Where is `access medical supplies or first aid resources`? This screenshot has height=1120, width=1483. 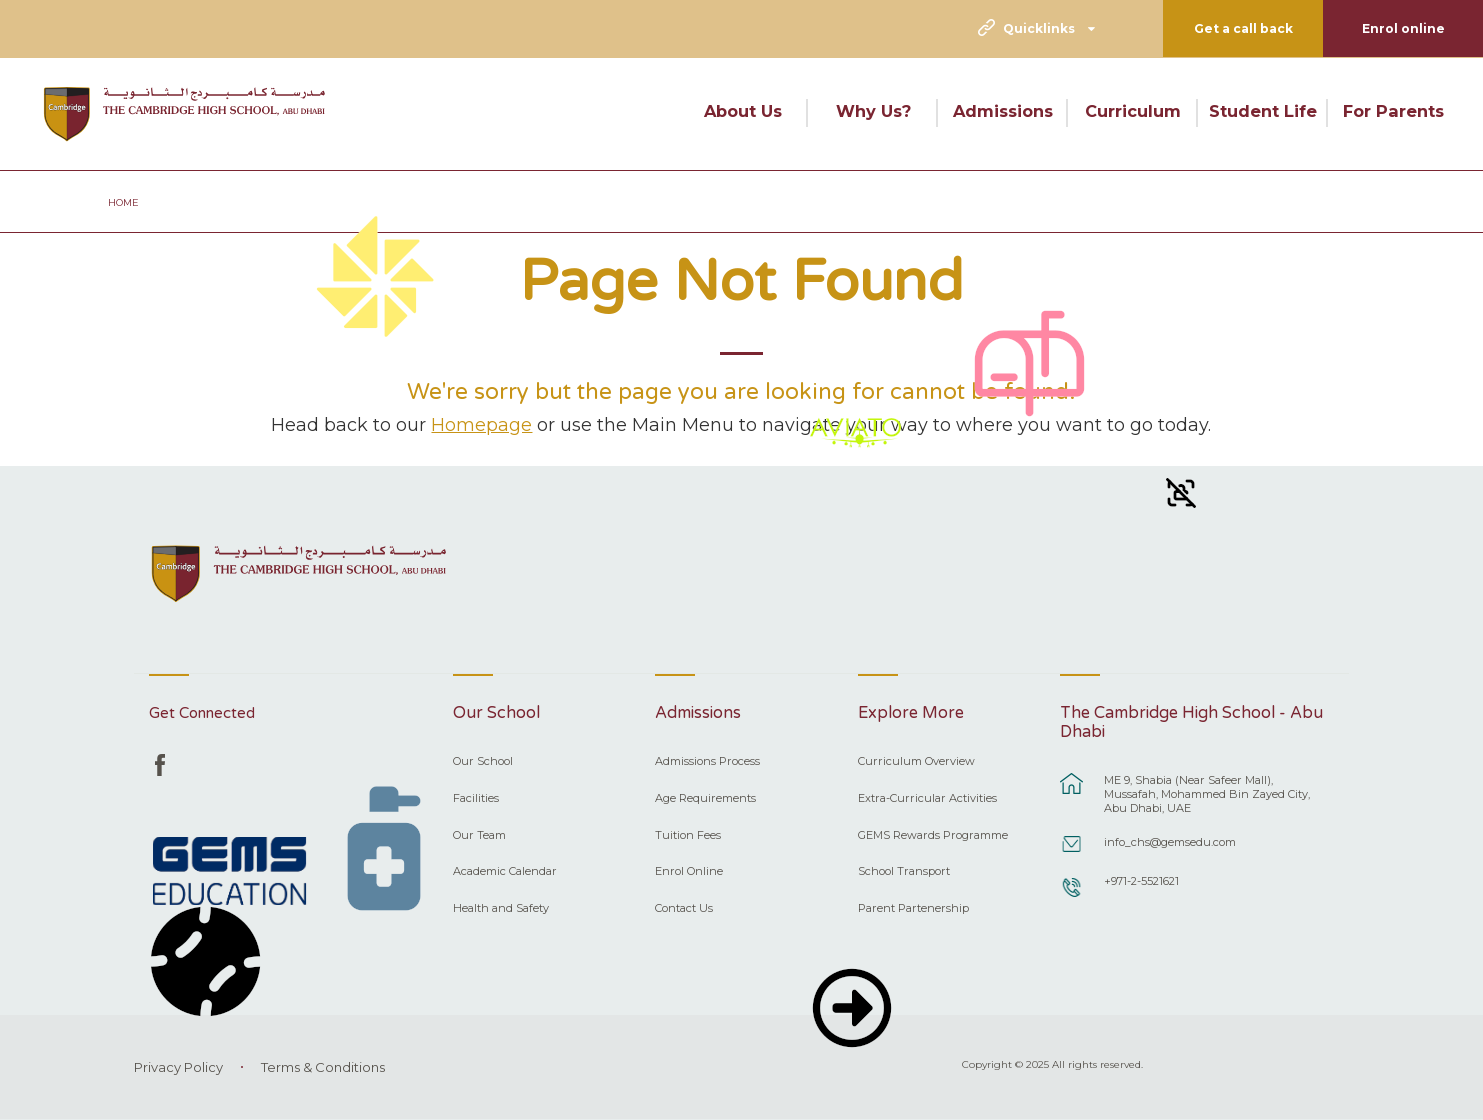
access medical supplies or first aid resources is located at coordinates (384, 852).